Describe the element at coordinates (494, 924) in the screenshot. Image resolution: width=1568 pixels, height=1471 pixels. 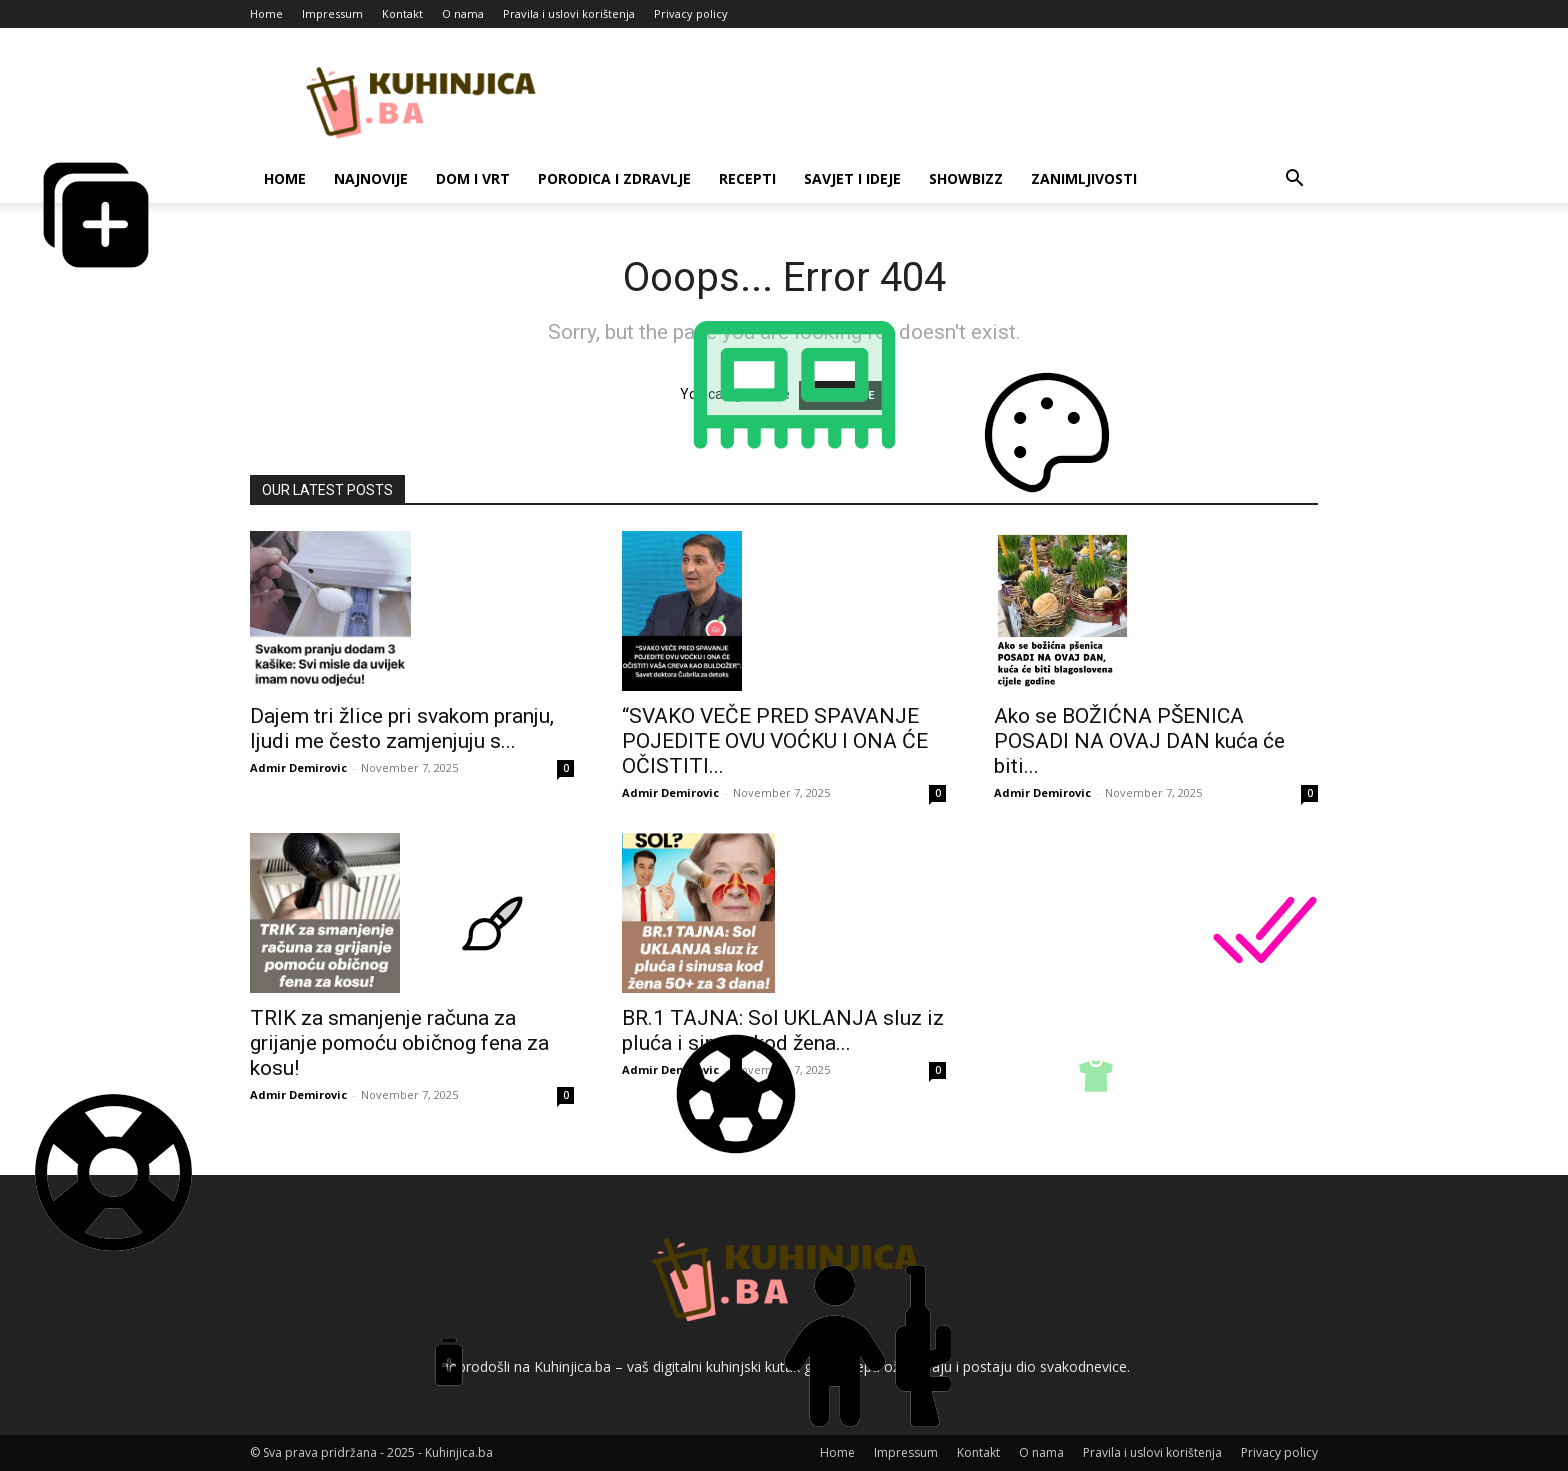
I see `access drawing or painting tools` at that location.